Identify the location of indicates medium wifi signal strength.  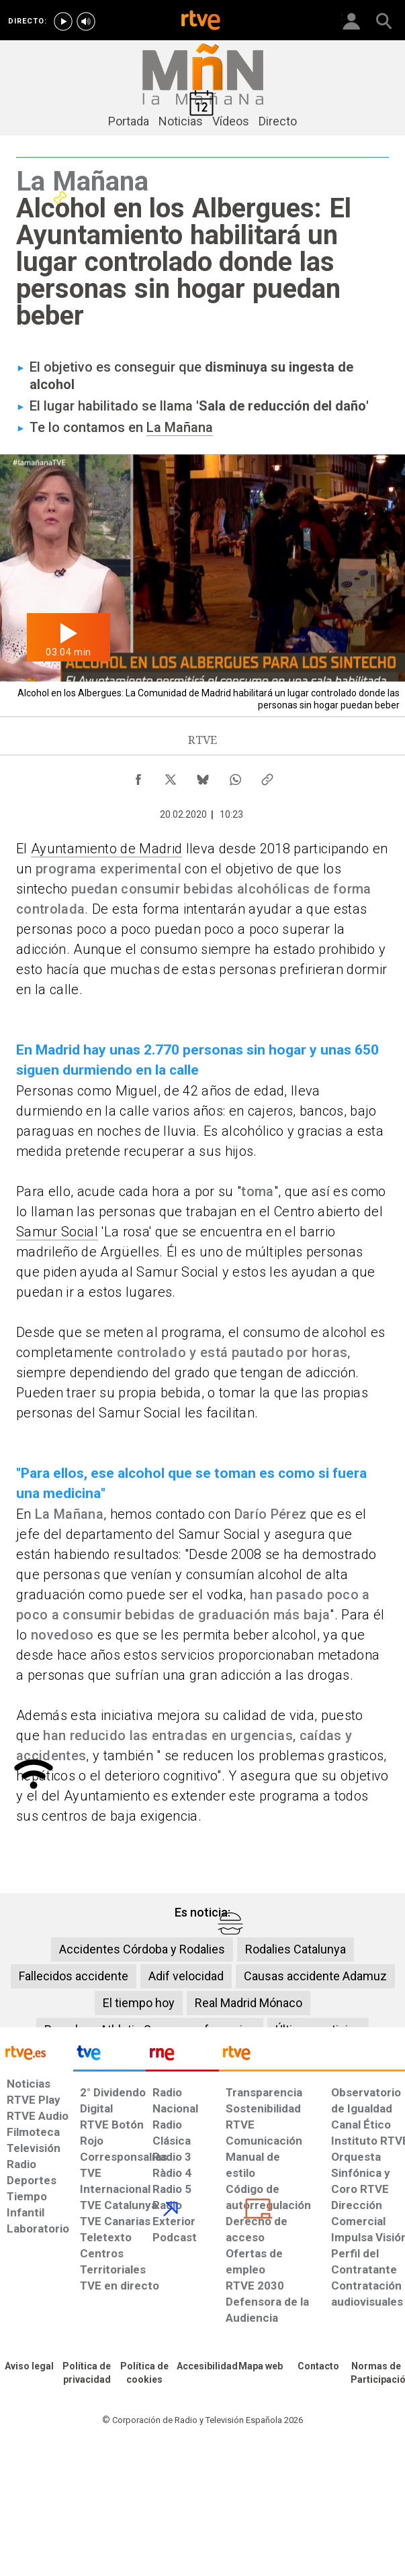
(34, 1768).